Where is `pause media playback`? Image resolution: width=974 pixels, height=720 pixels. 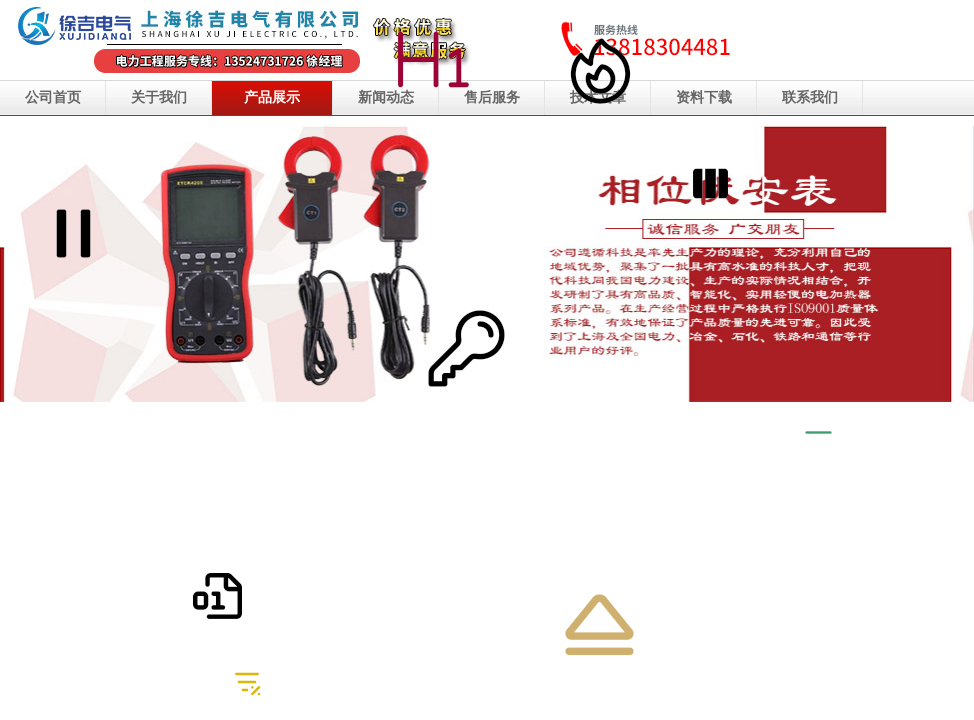
pause media playback is located at coordinates (73, 233).